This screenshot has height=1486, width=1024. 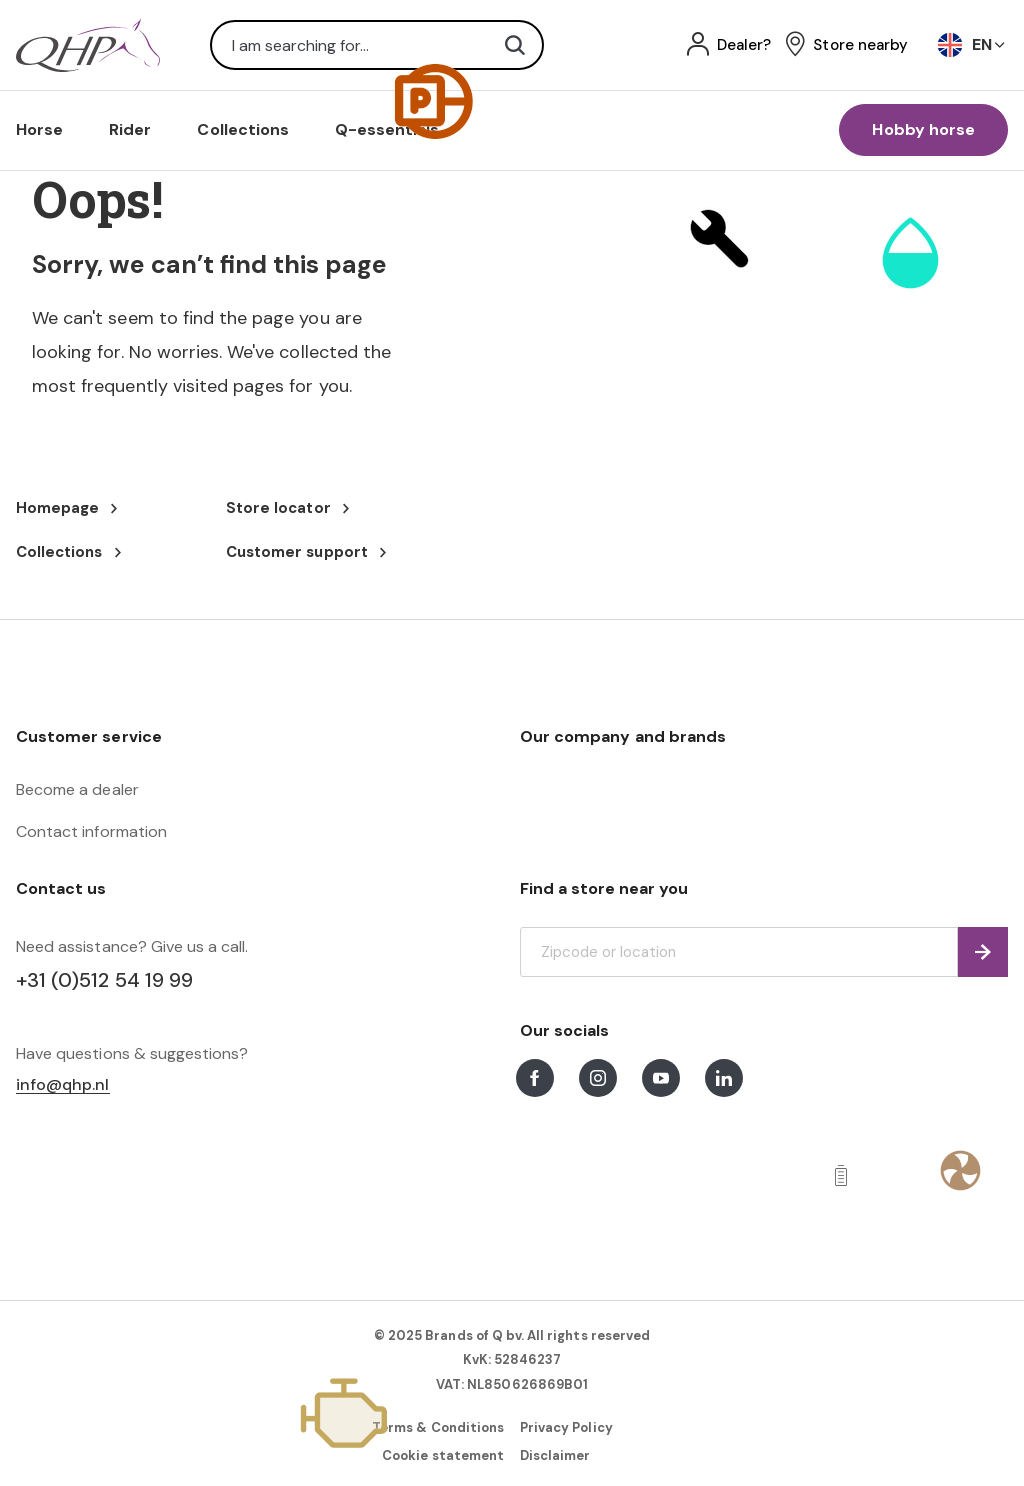 I want to click on adjust water or liquid fill level, so click(x=910, y=255).